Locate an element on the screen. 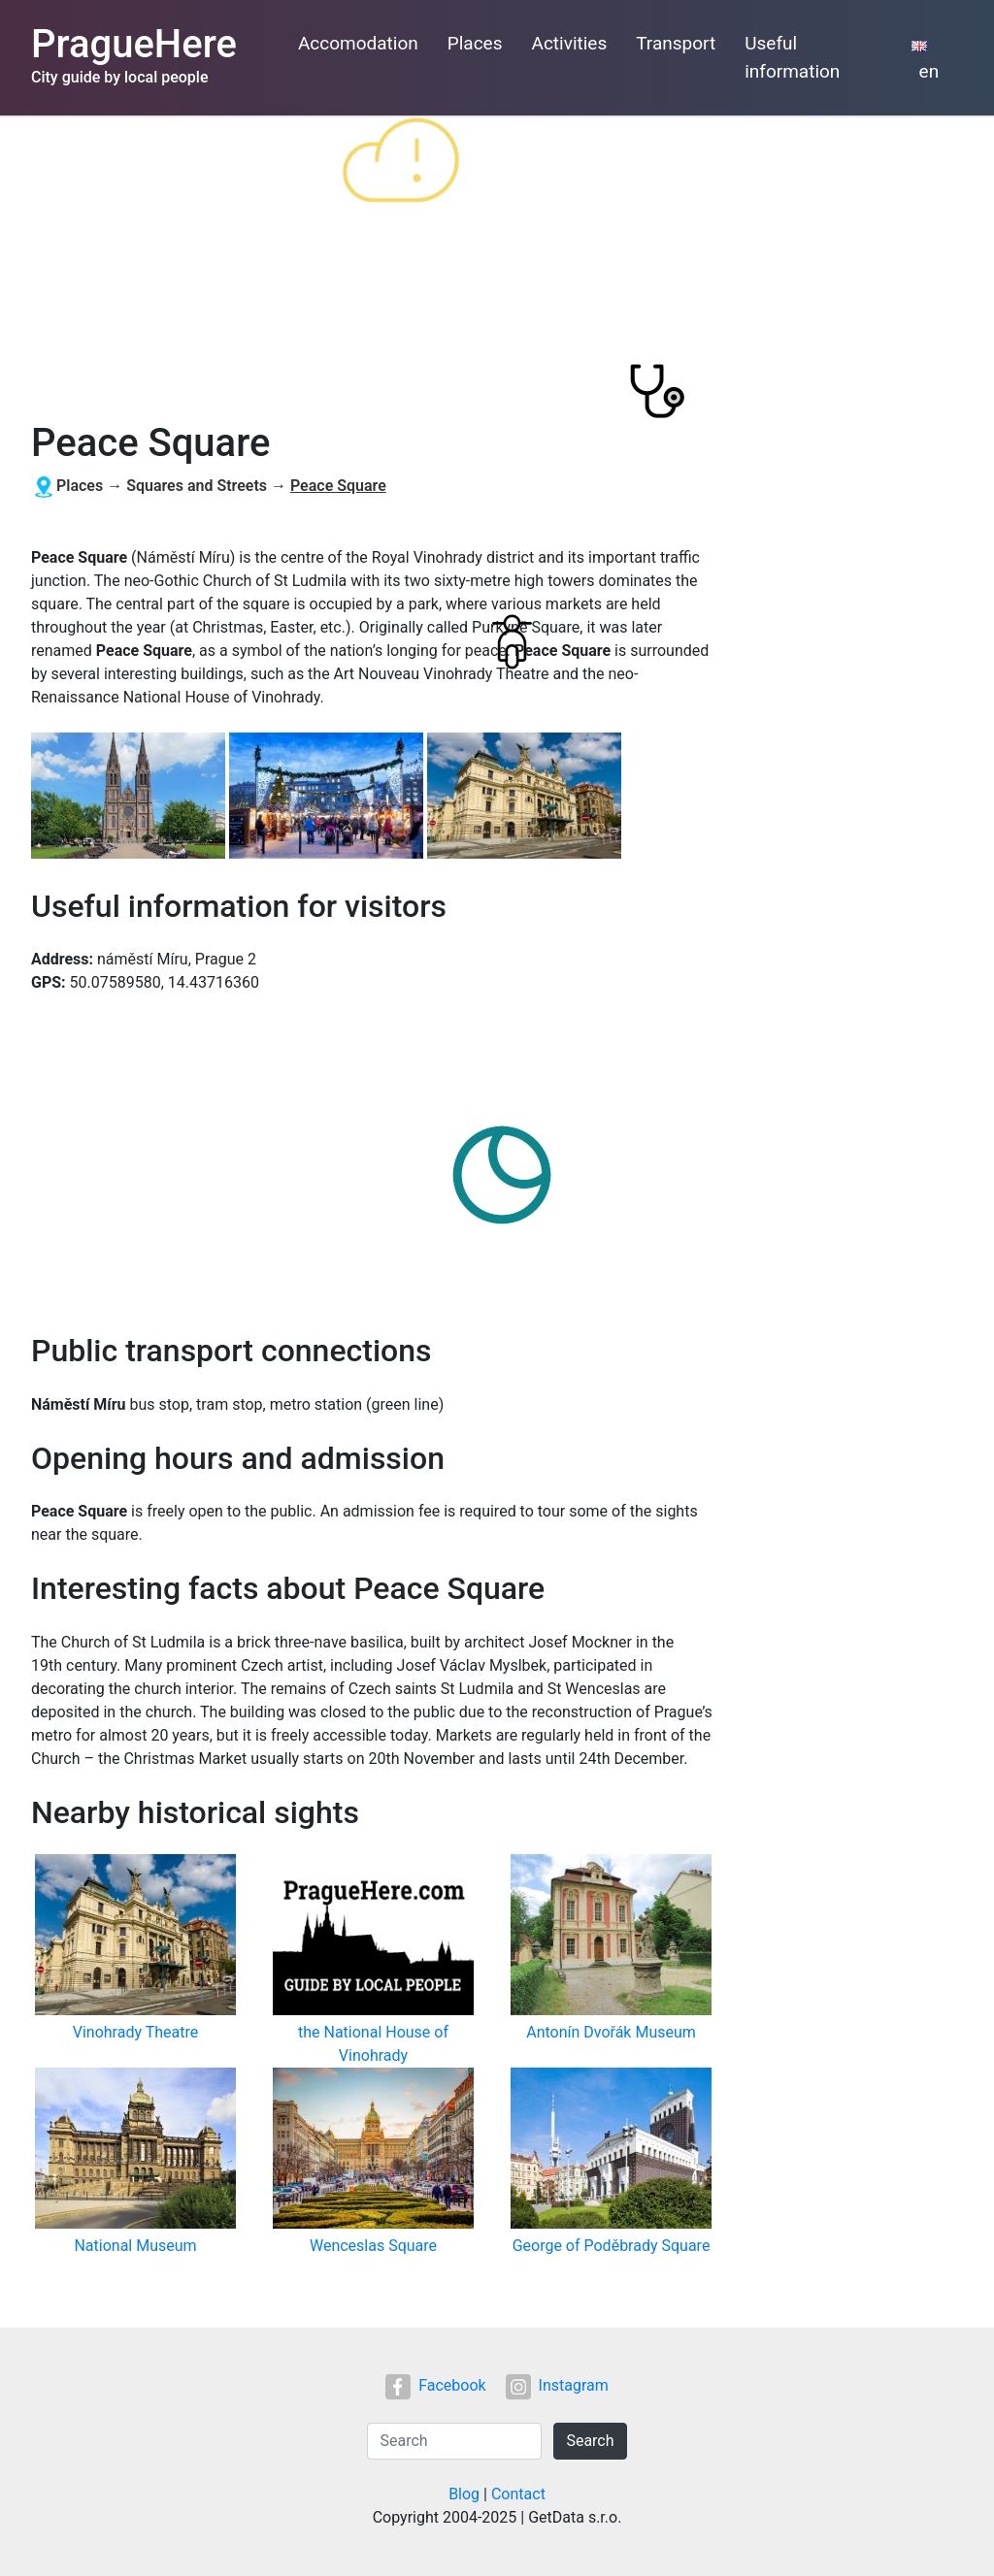 This screenshot has height=2576, width=994. access health or medical features is located at coordinates (653, 389).